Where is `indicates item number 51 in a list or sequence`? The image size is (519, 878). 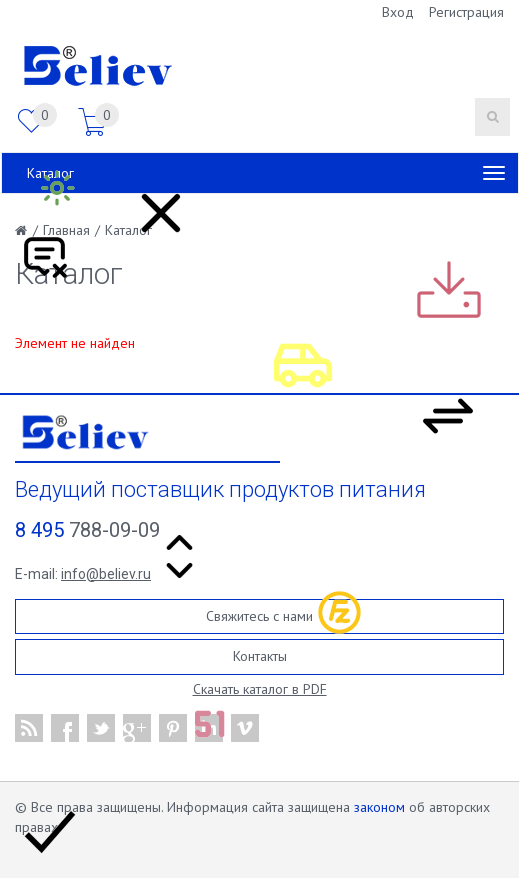 indicates item number 51 in a list or sequence is located at coordinates (211, 724).